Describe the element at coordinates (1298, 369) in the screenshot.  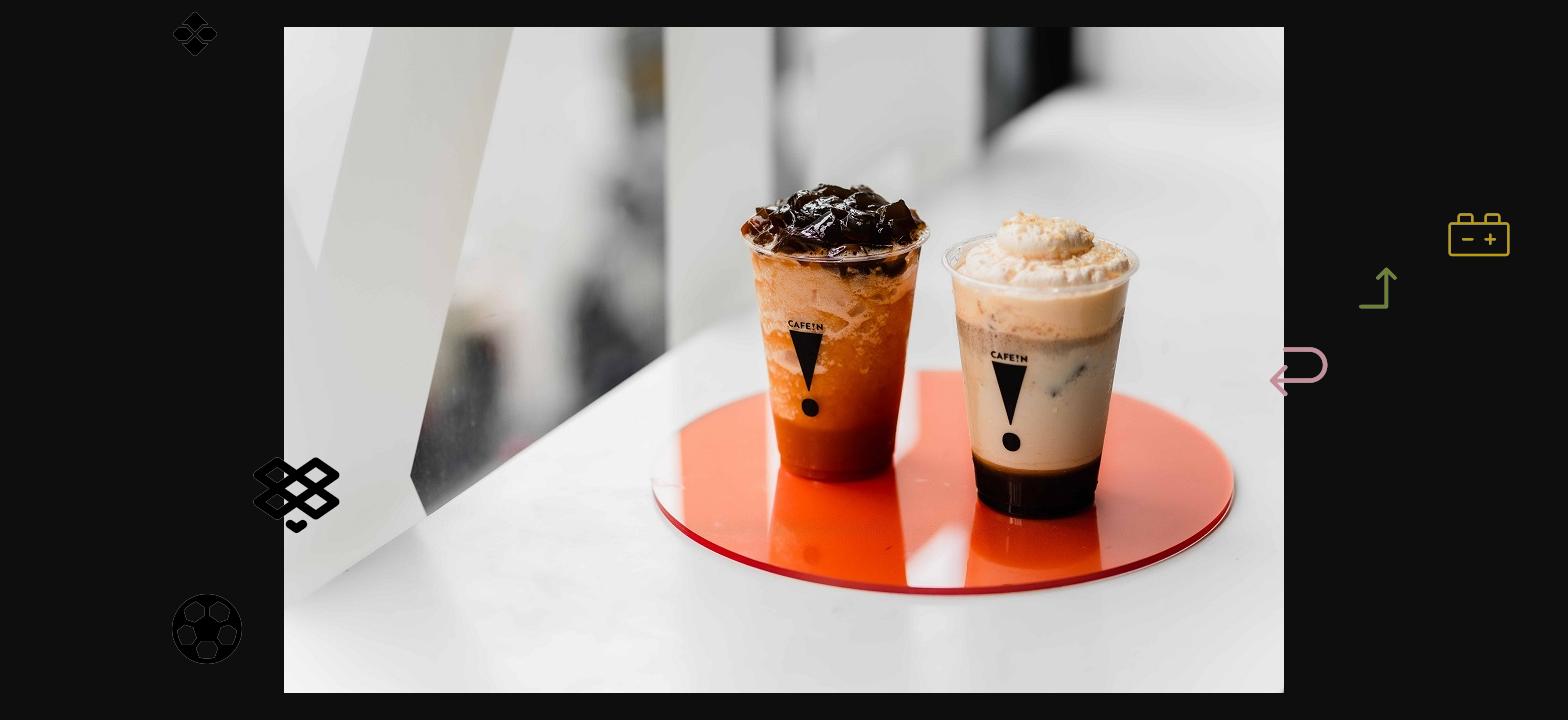
I see `return to previous screen or step` at that location.